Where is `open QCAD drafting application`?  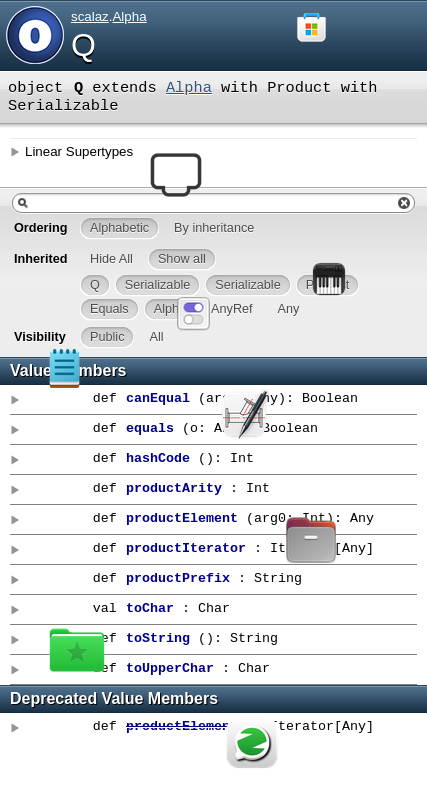
open QCAD drafting application is located at coordinates (244, 414).